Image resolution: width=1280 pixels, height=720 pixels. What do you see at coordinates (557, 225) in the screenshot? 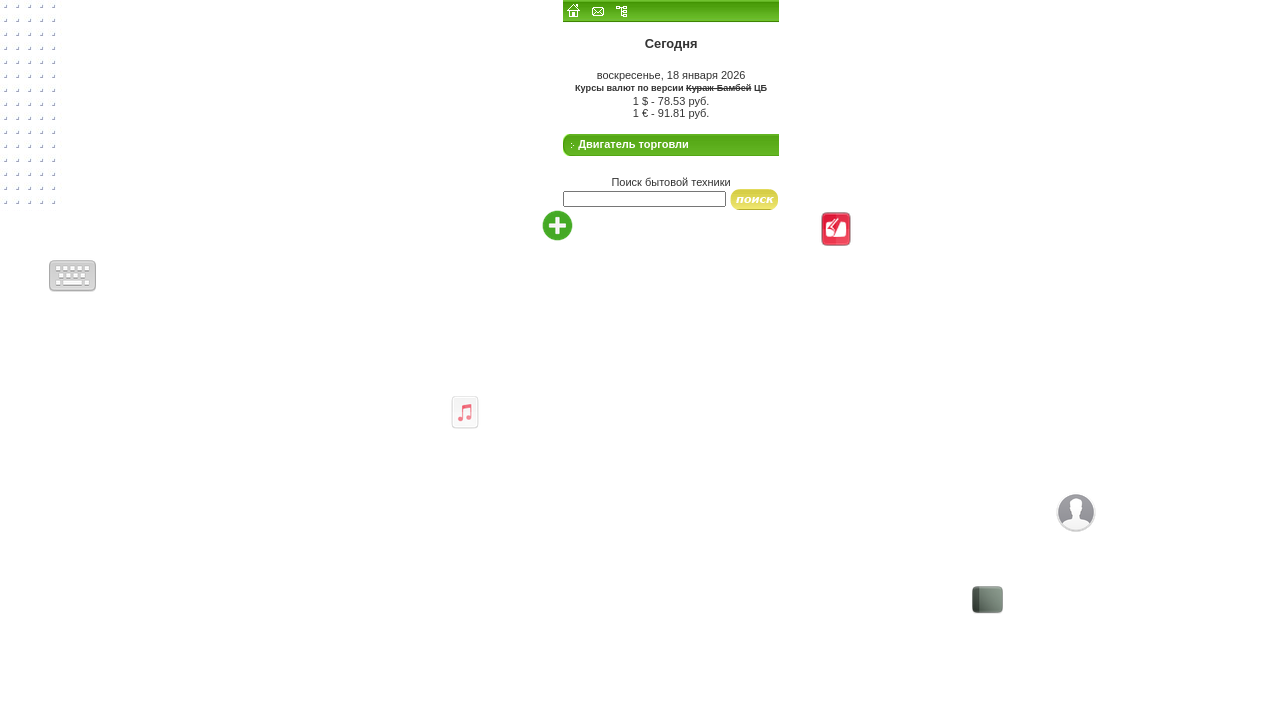
I see `add a new item to the list` at bounding box center [557, 225].